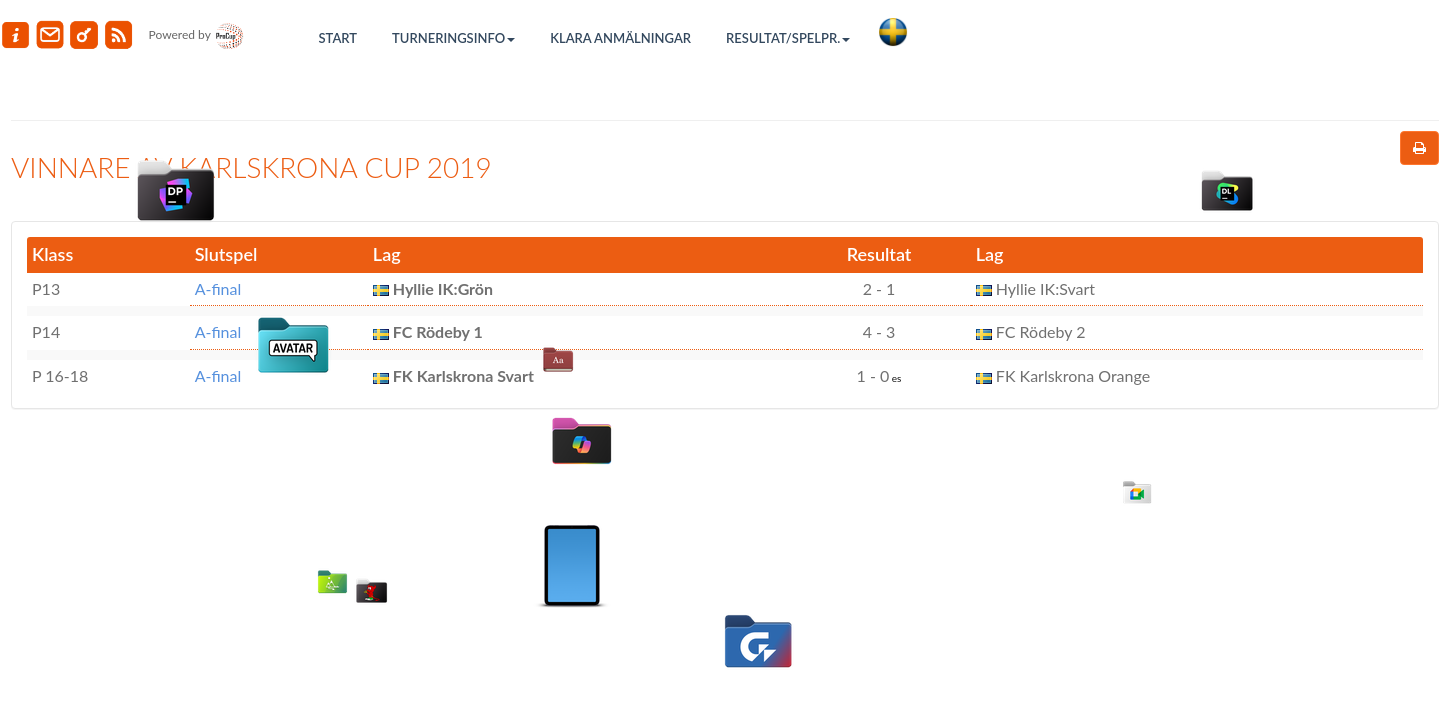 The height and width of the screenshot is (720, 1447). What do you see at coordinates (1227, 192) in the screenshot?
I see `open datalore project files folder` at bounding box center [1227, 192].